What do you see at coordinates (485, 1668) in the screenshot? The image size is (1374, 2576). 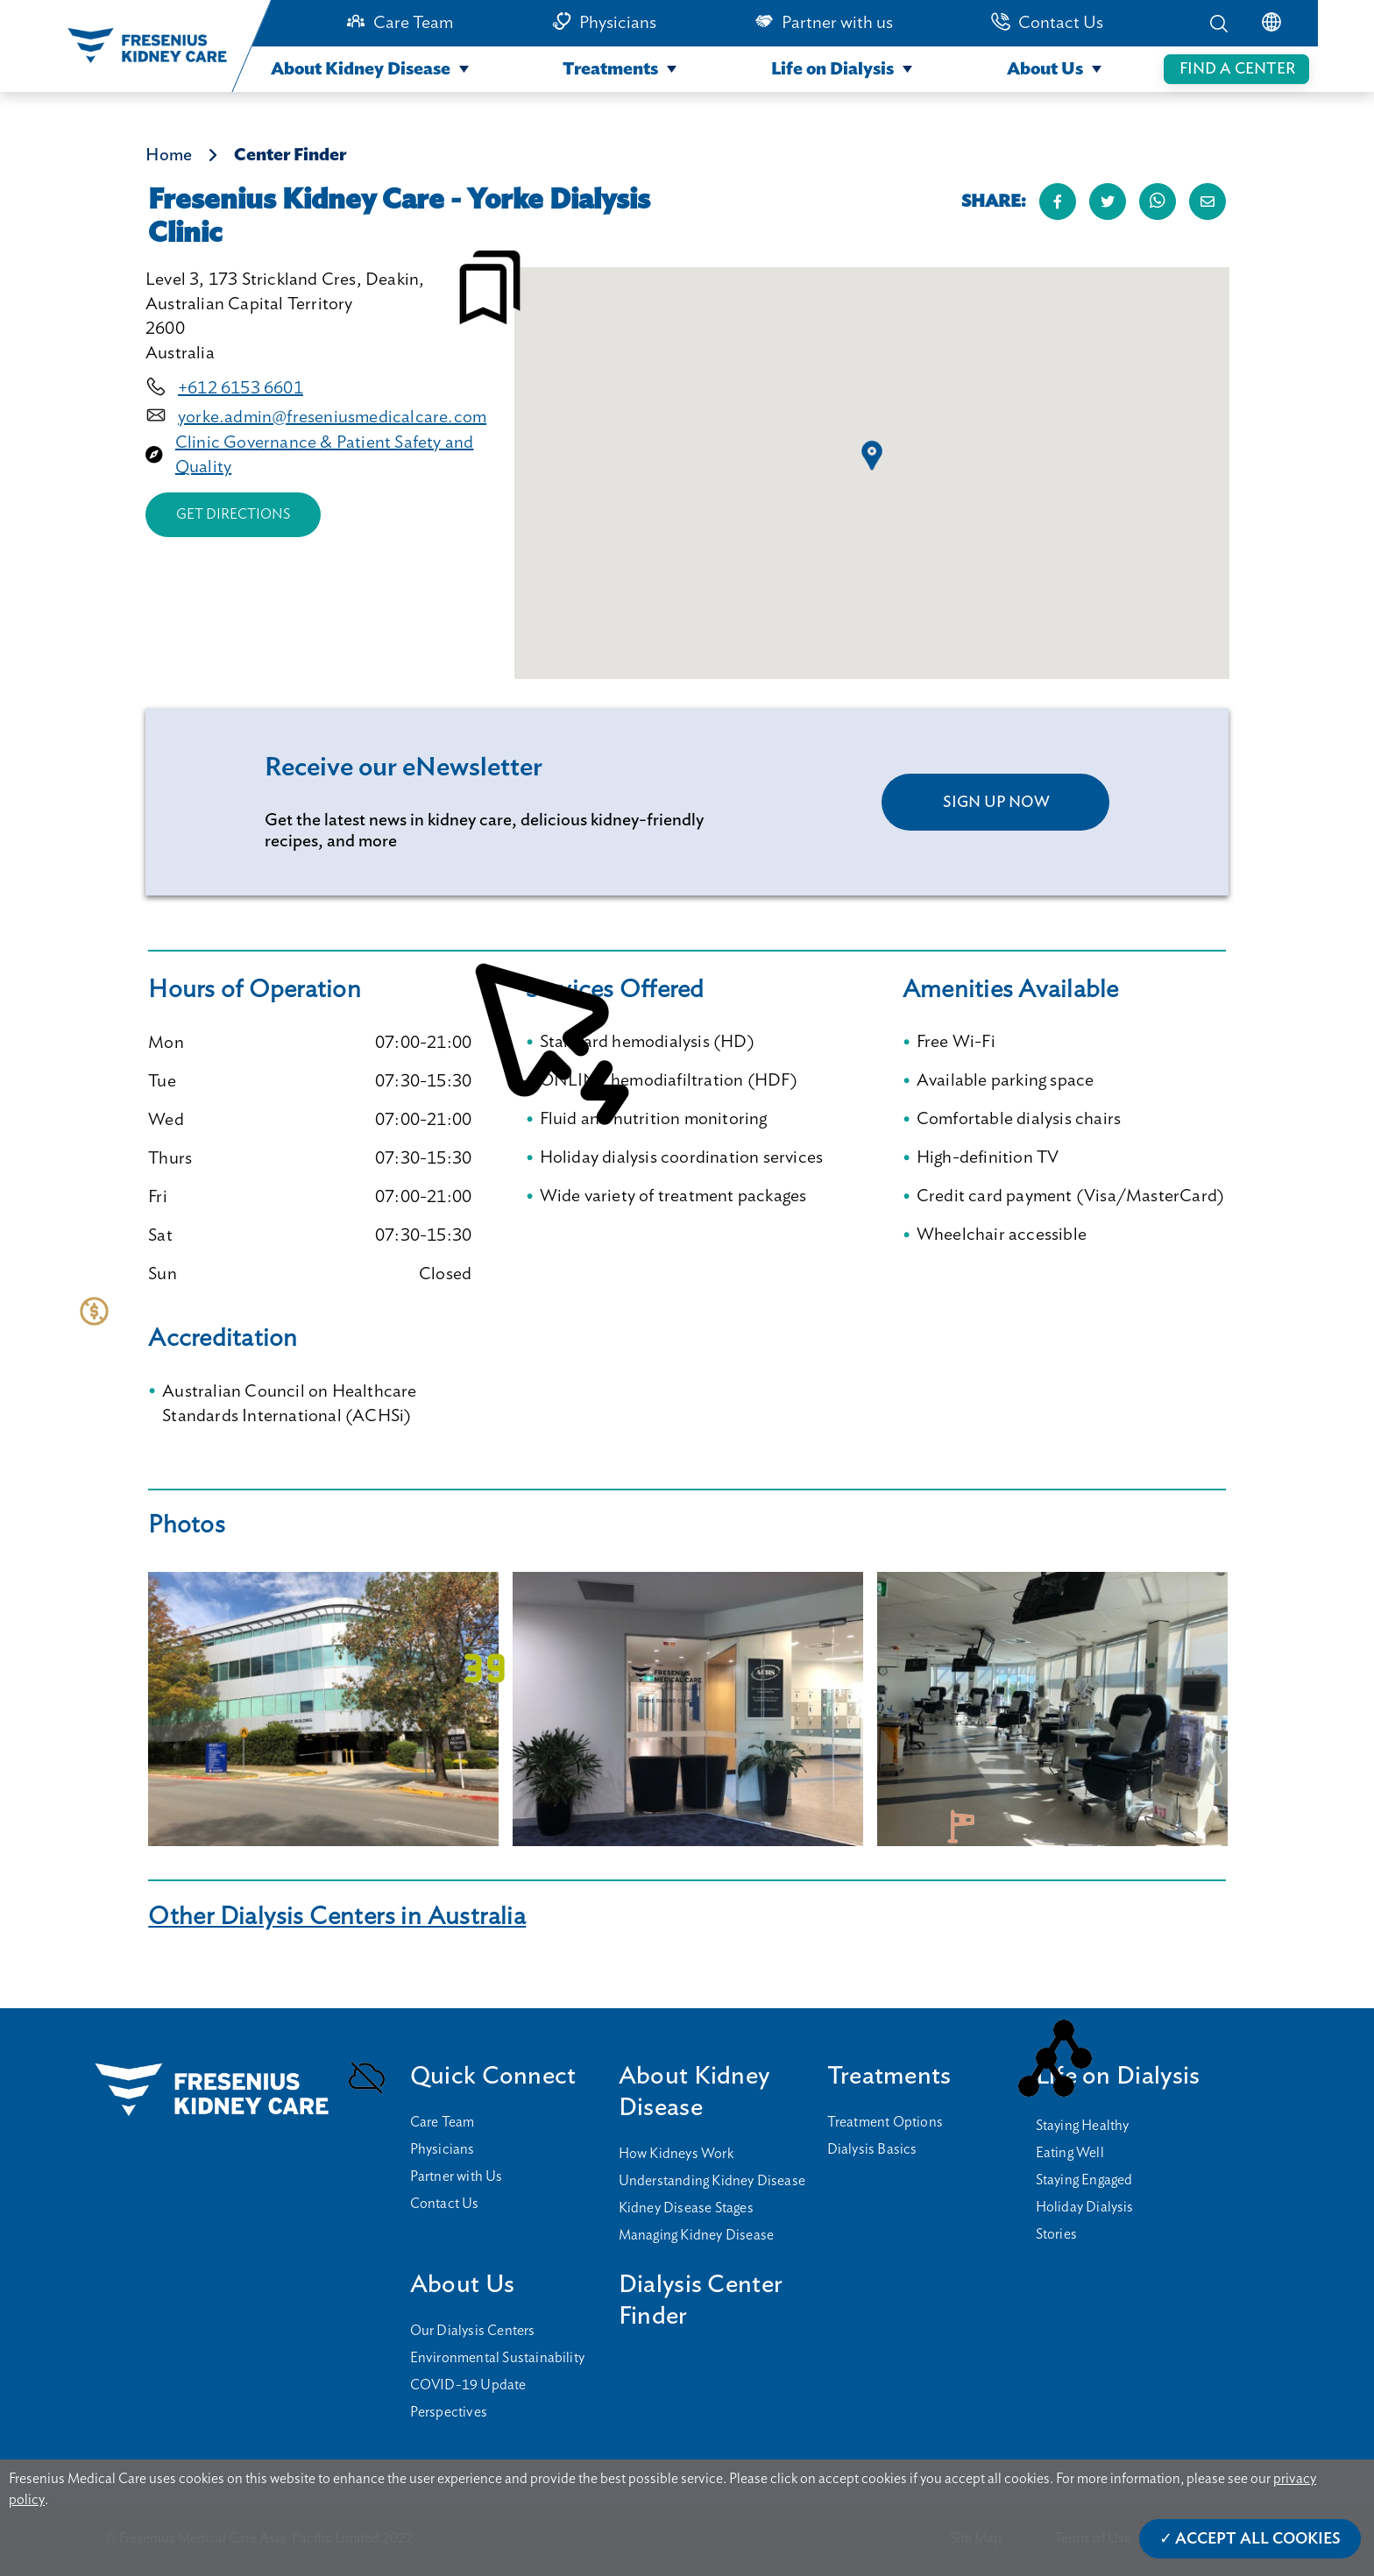 I see `displays the number 39 as a count or quantity indicator` at bounding box center [485, 1668].